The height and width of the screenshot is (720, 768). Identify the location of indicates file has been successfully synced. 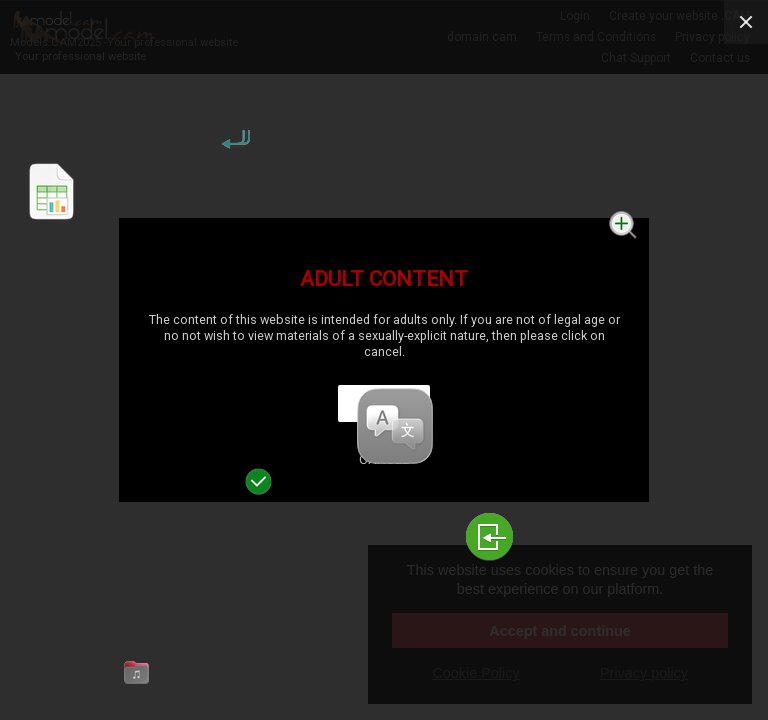
(258, 481).